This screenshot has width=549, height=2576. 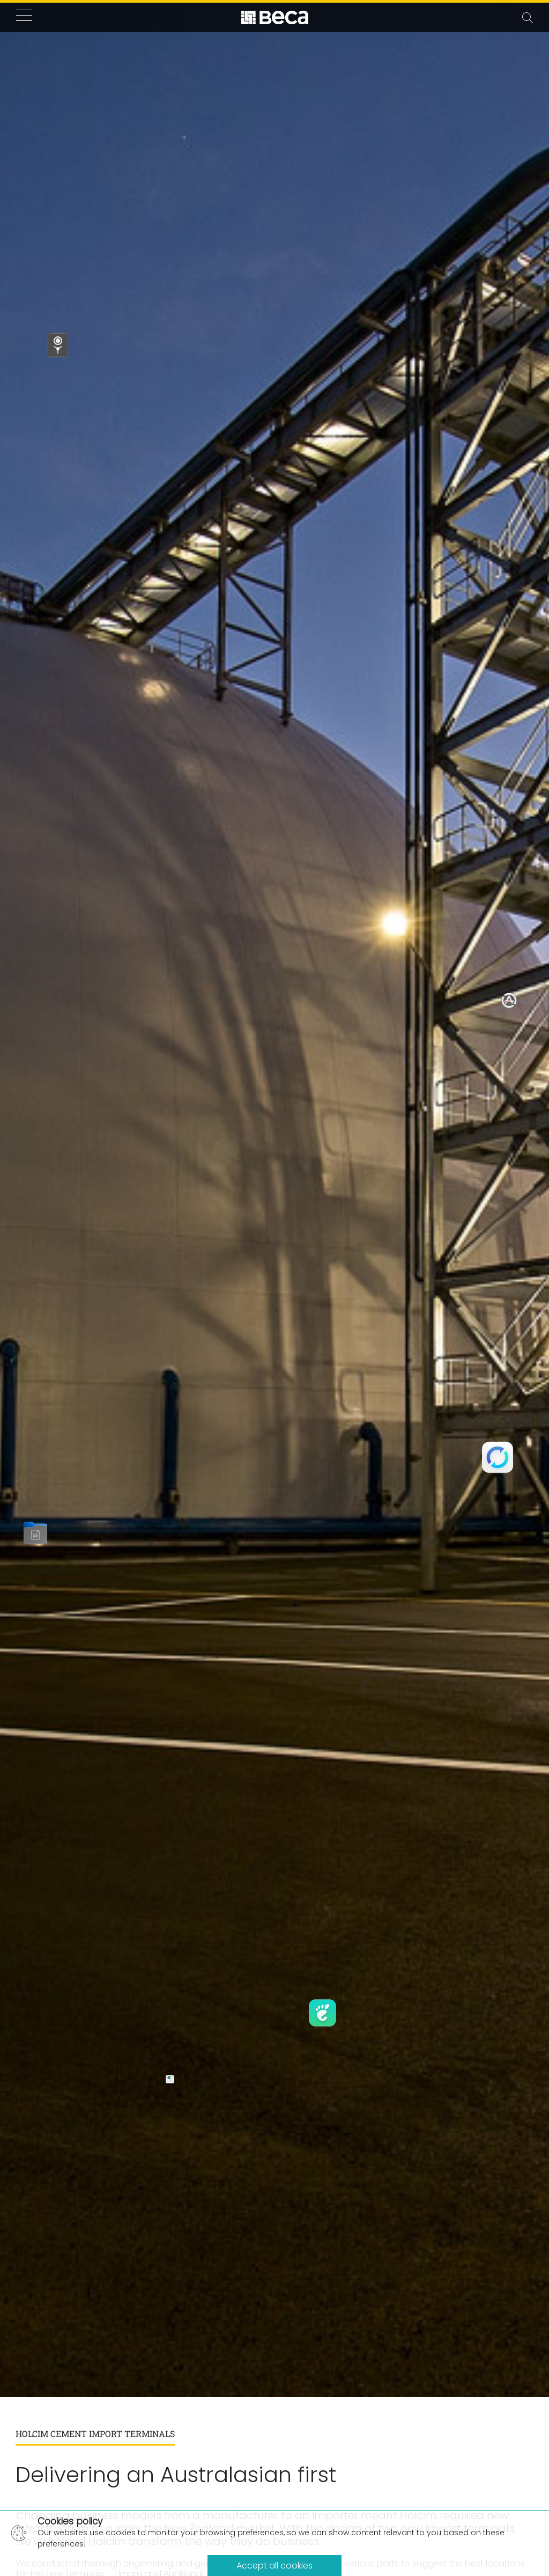 What do you see at coordinates (509, 1000) in the screenshot?
I see `open the software update manager` at bounding box center [509, 1000].